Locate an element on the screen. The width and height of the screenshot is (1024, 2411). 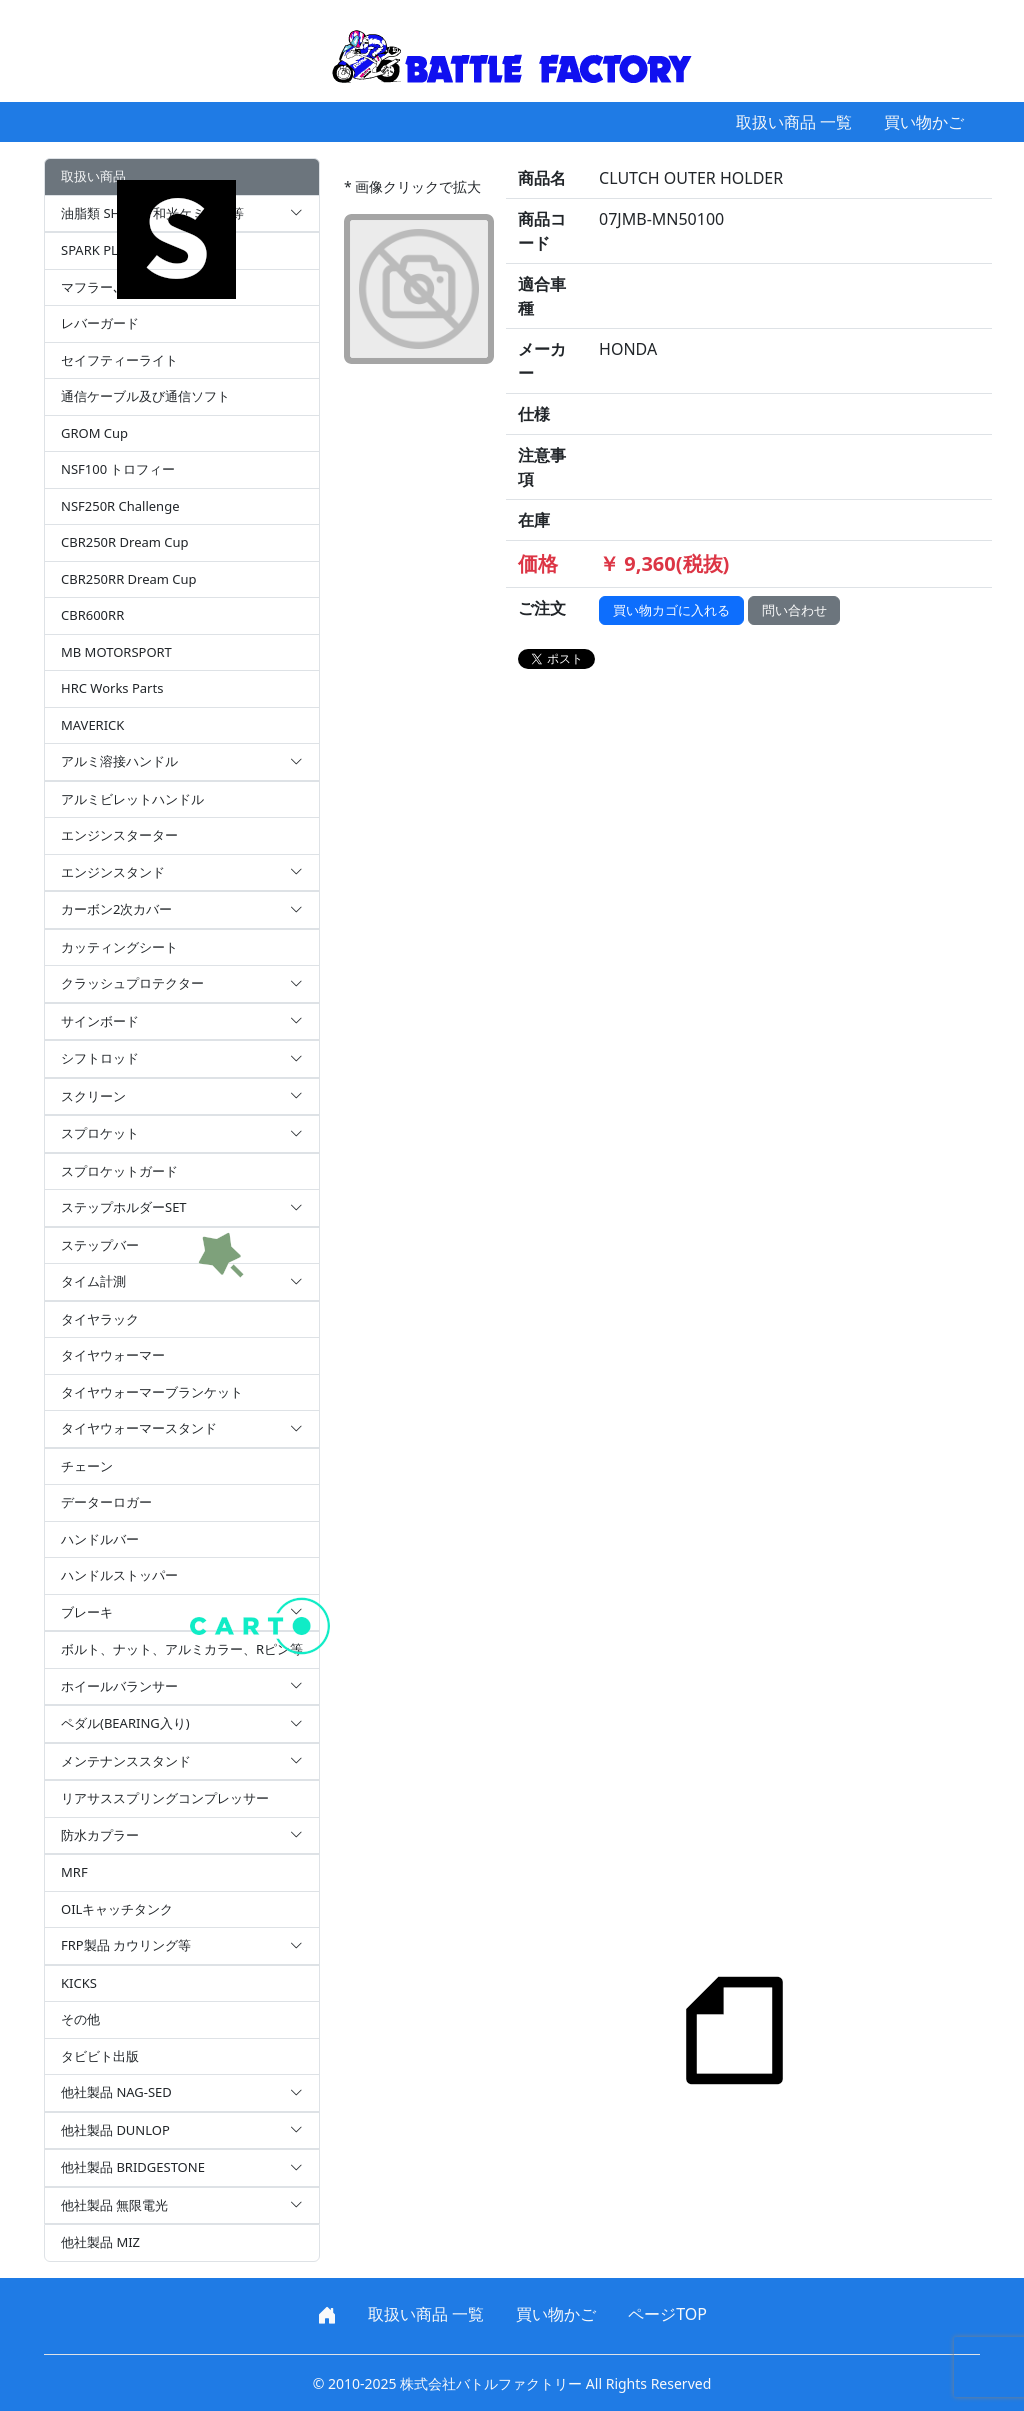
apply magic wand or auto-enhance effect is located at coordinates (221, 1255).